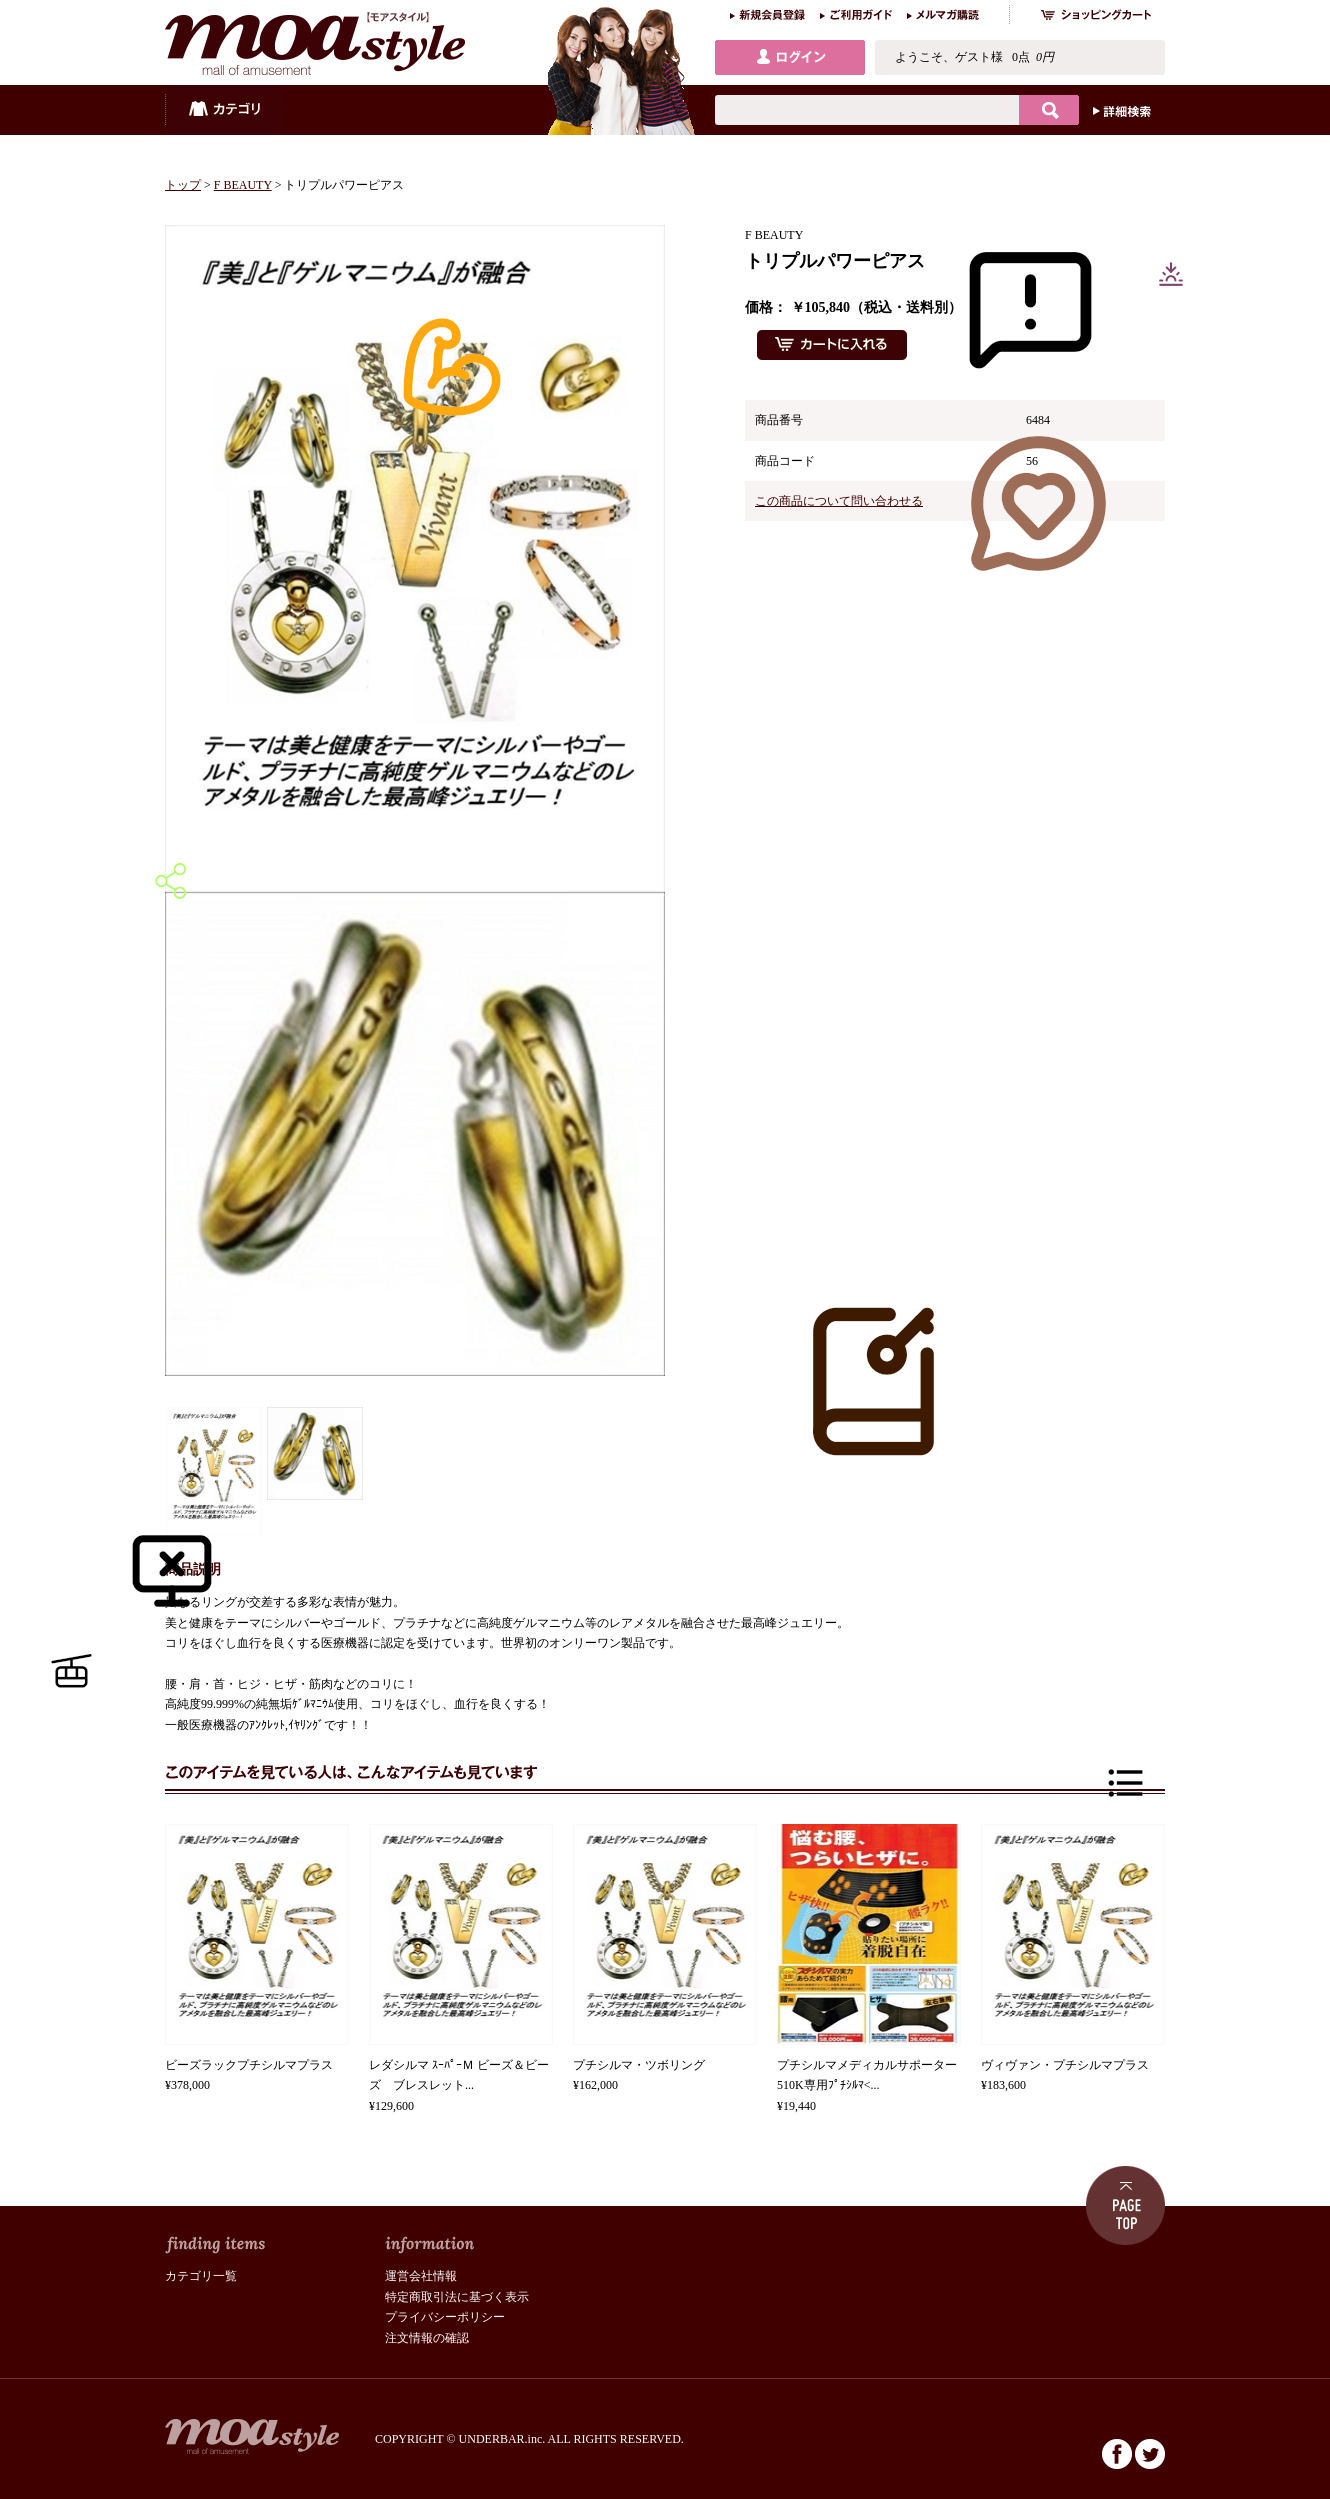 This screenshot has height=2499, width=1330. I want to click on access encrypted or password-protected documents, so click(873, 1381).